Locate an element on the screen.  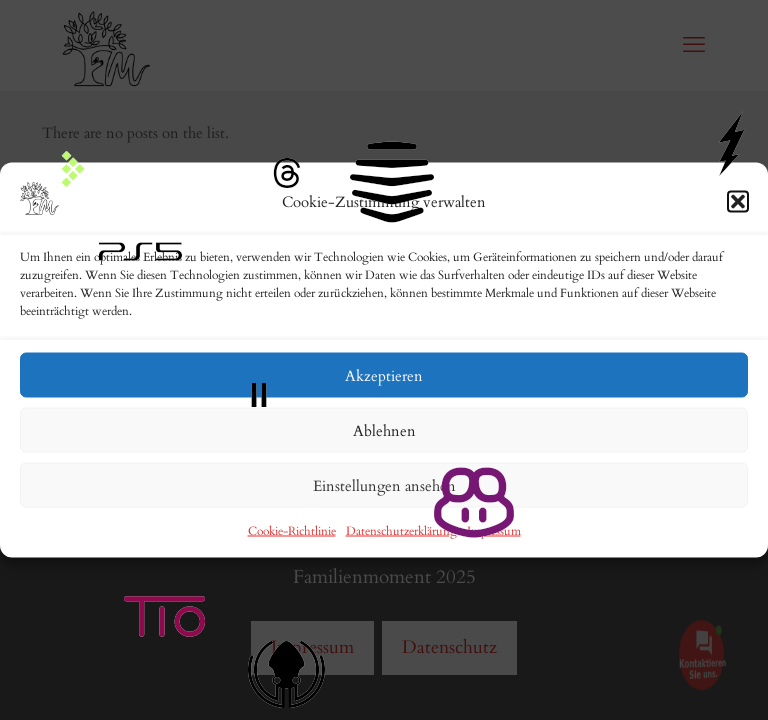
open TestRail test management platform is located at coordinates (73, 169).